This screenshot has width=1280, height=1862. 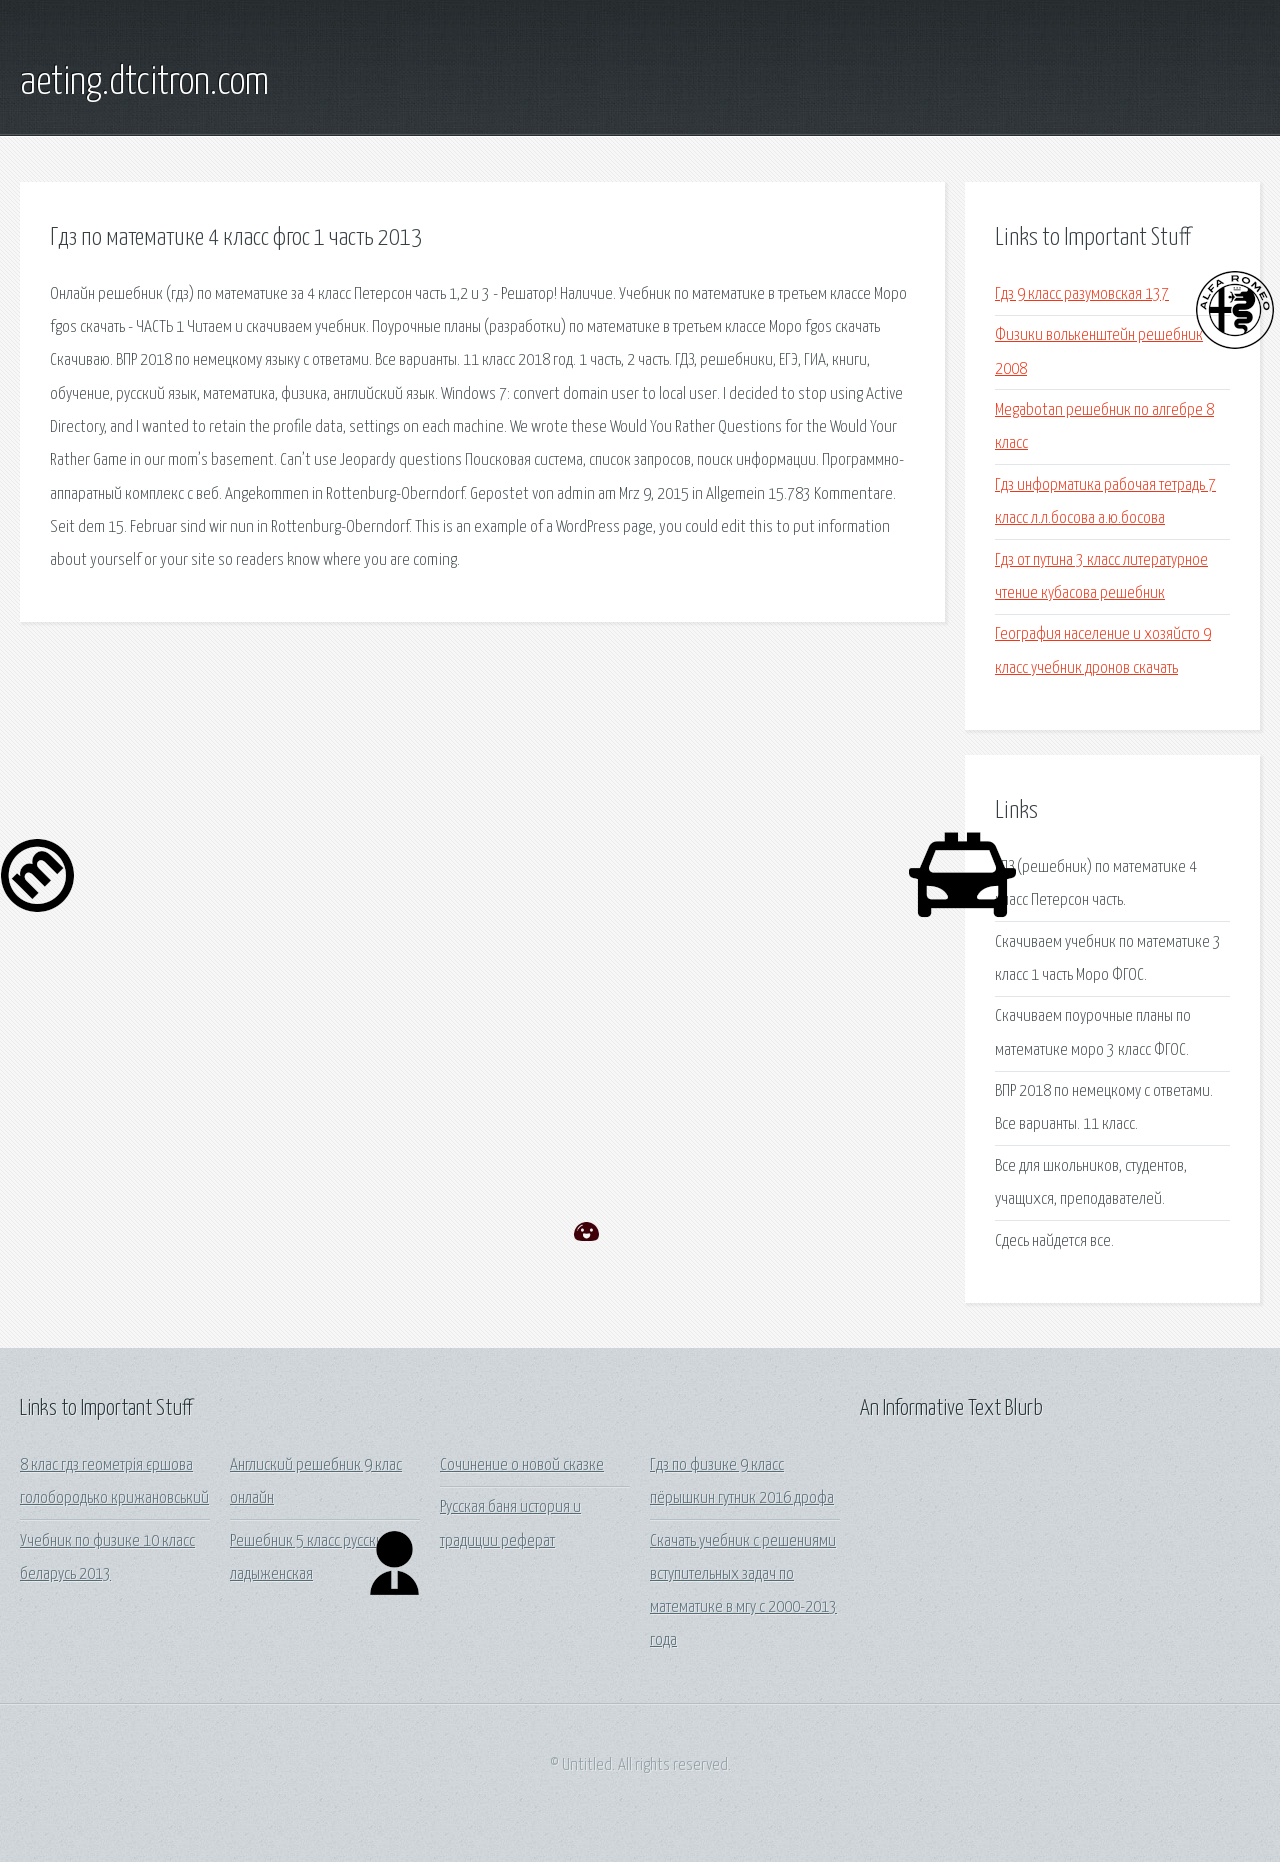 What do you see at coordinates (37, 875) in the screenshot?
I see `visit metacritic website` at bounding box center [37, 875].